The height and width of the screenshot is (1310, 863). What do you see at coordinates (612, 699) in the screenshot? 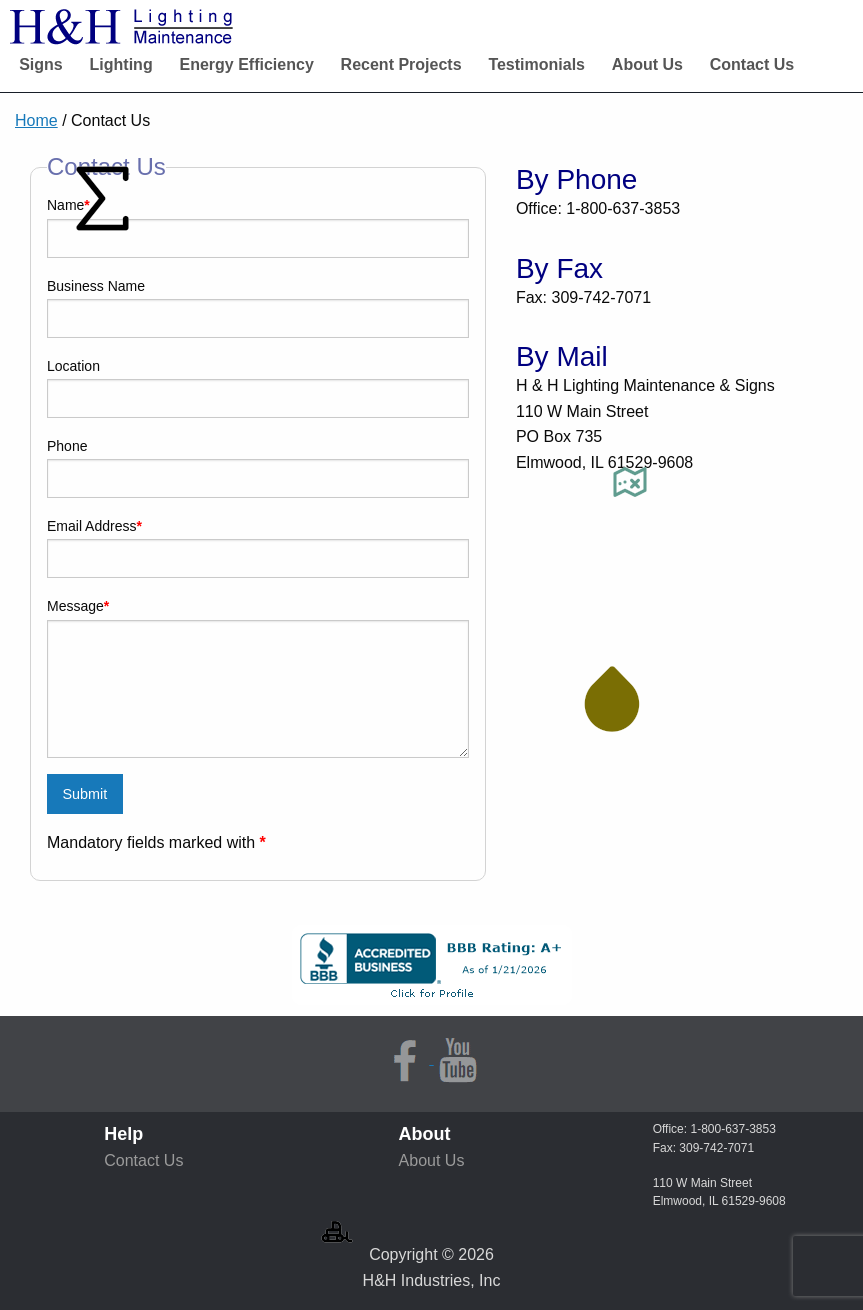
I see `adjust water or hydration settings` at bounding box center [612, 699].